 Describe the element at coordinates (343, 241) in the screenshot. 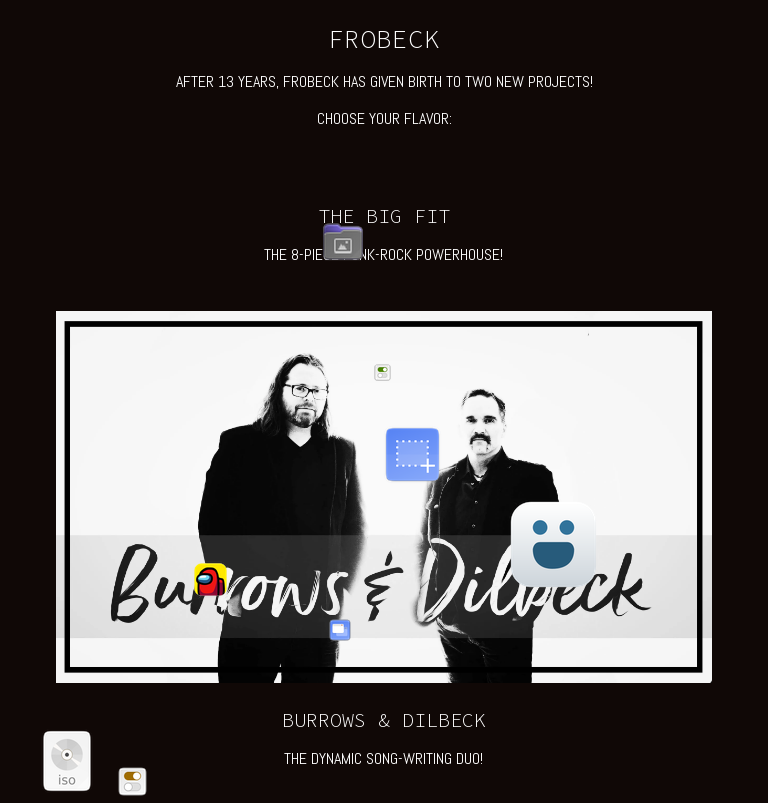

I see `open your pictures folder` at that location.